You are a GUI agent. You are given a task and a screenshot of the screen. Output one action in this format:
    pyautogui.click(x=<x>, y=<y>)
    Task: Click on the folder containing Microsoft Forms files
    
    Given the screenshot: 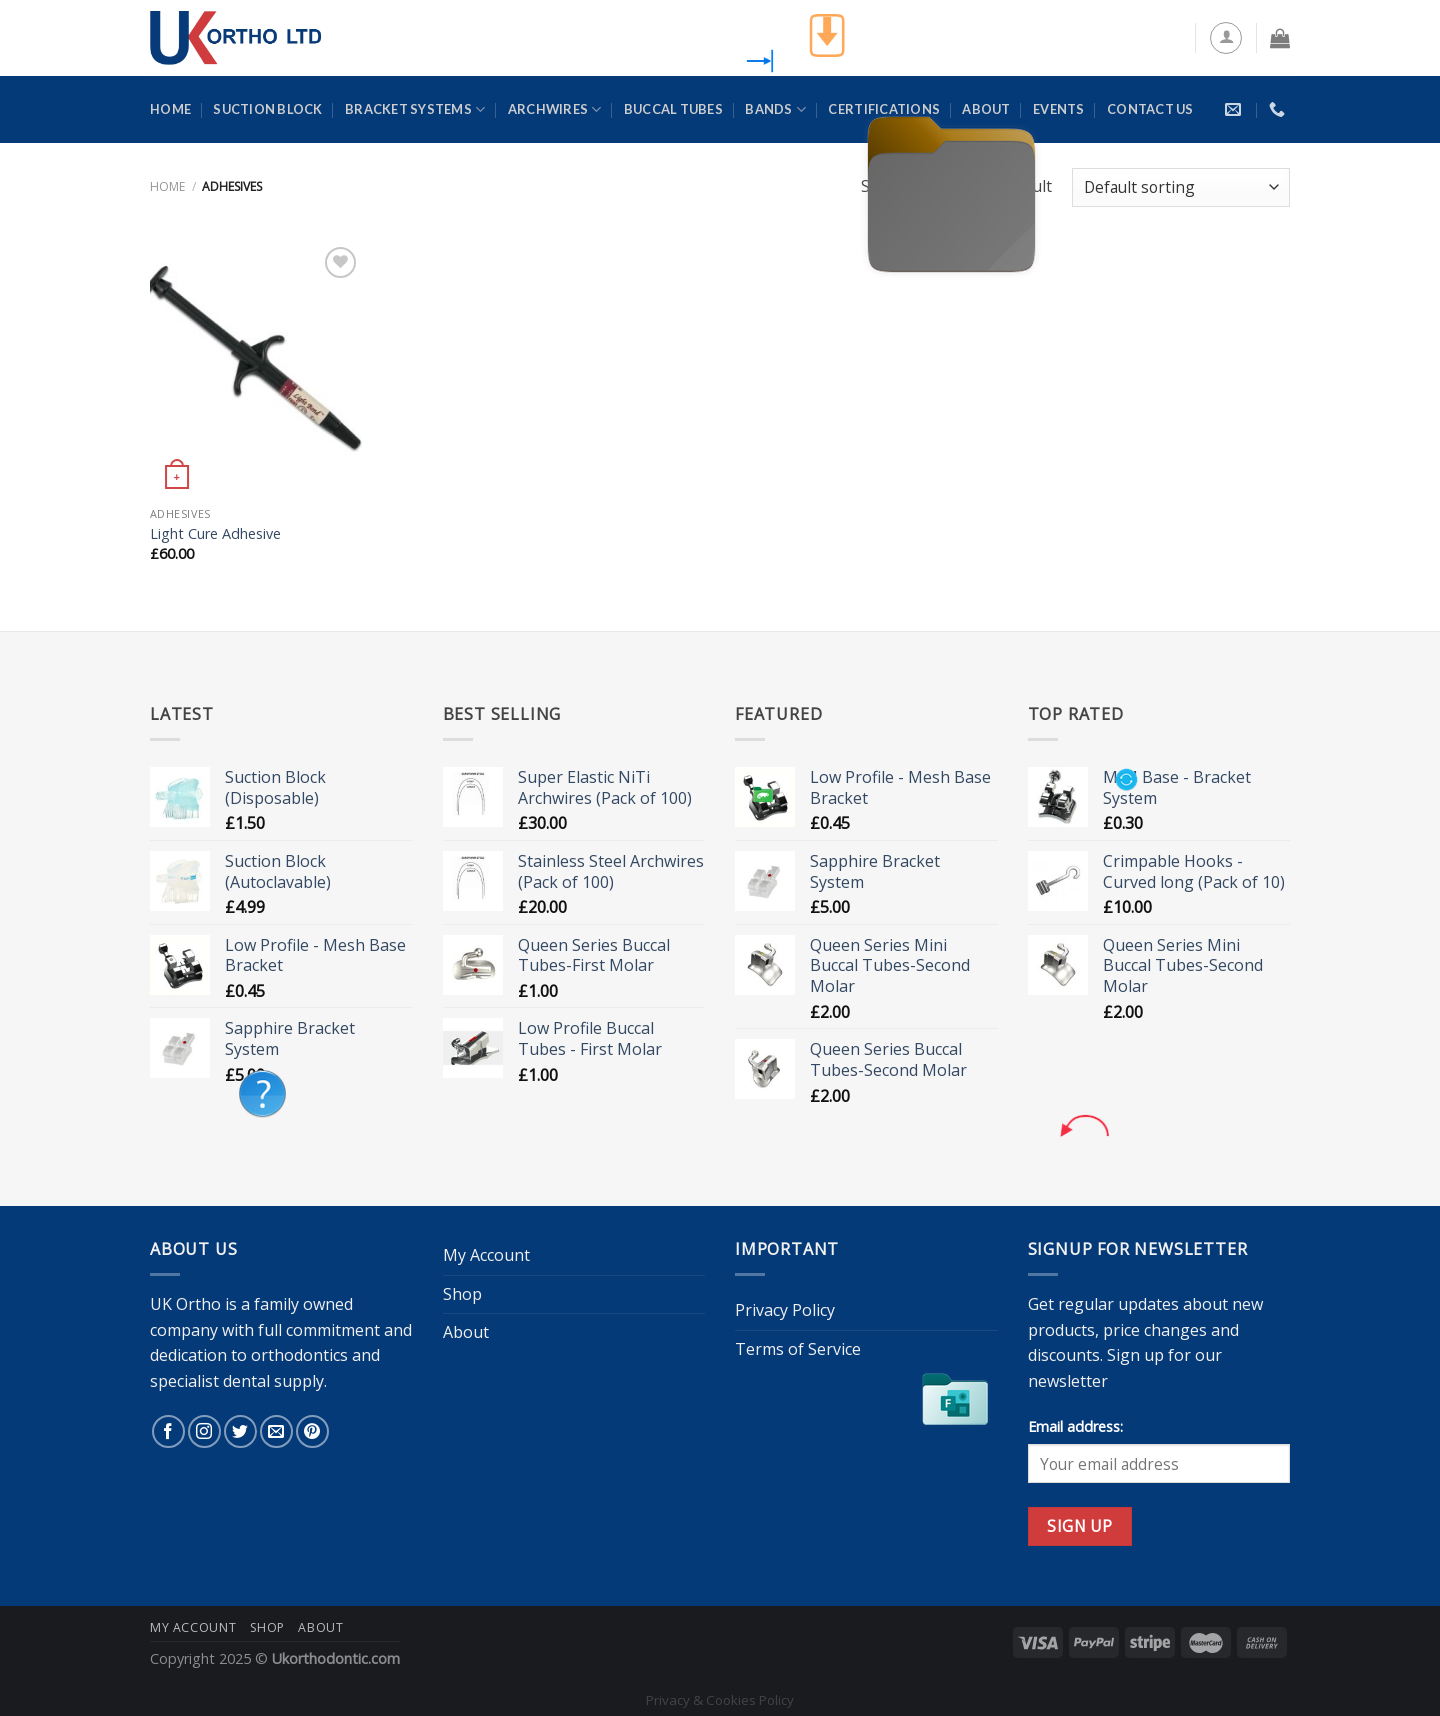 What is the action you would take?
    pyautogui.click(x=955, y=1401)
    